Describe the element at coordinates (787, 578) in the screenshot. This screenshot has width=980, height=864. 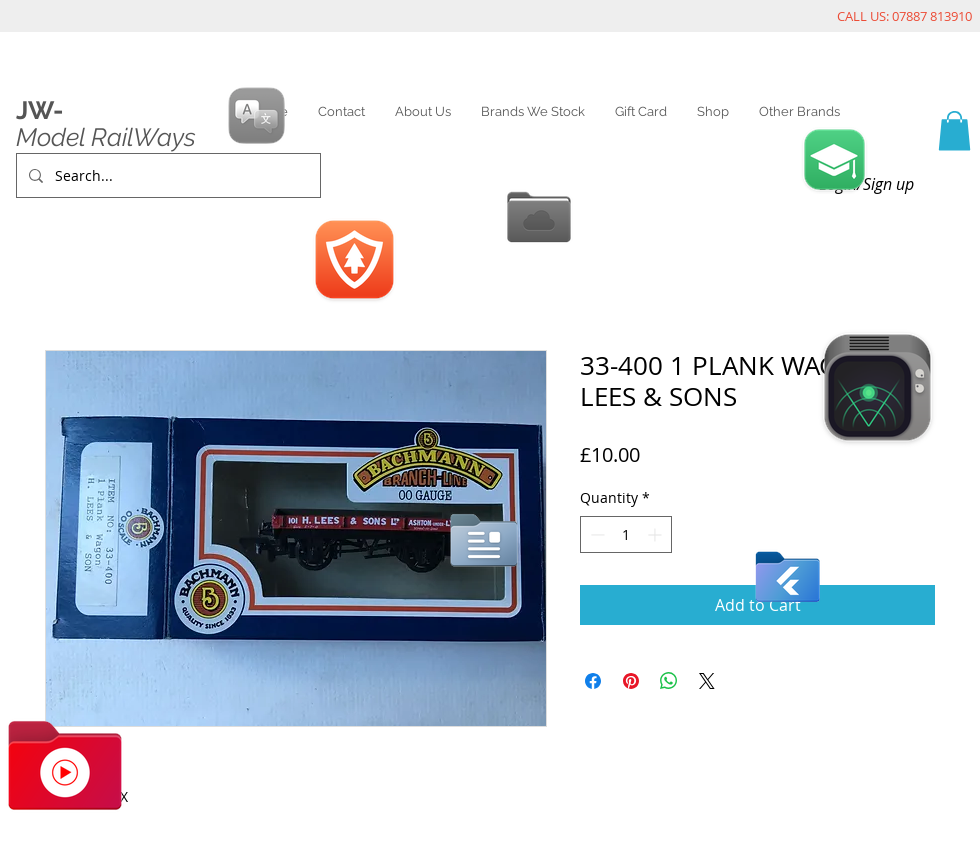
I see `open flutter project folder` at that location.